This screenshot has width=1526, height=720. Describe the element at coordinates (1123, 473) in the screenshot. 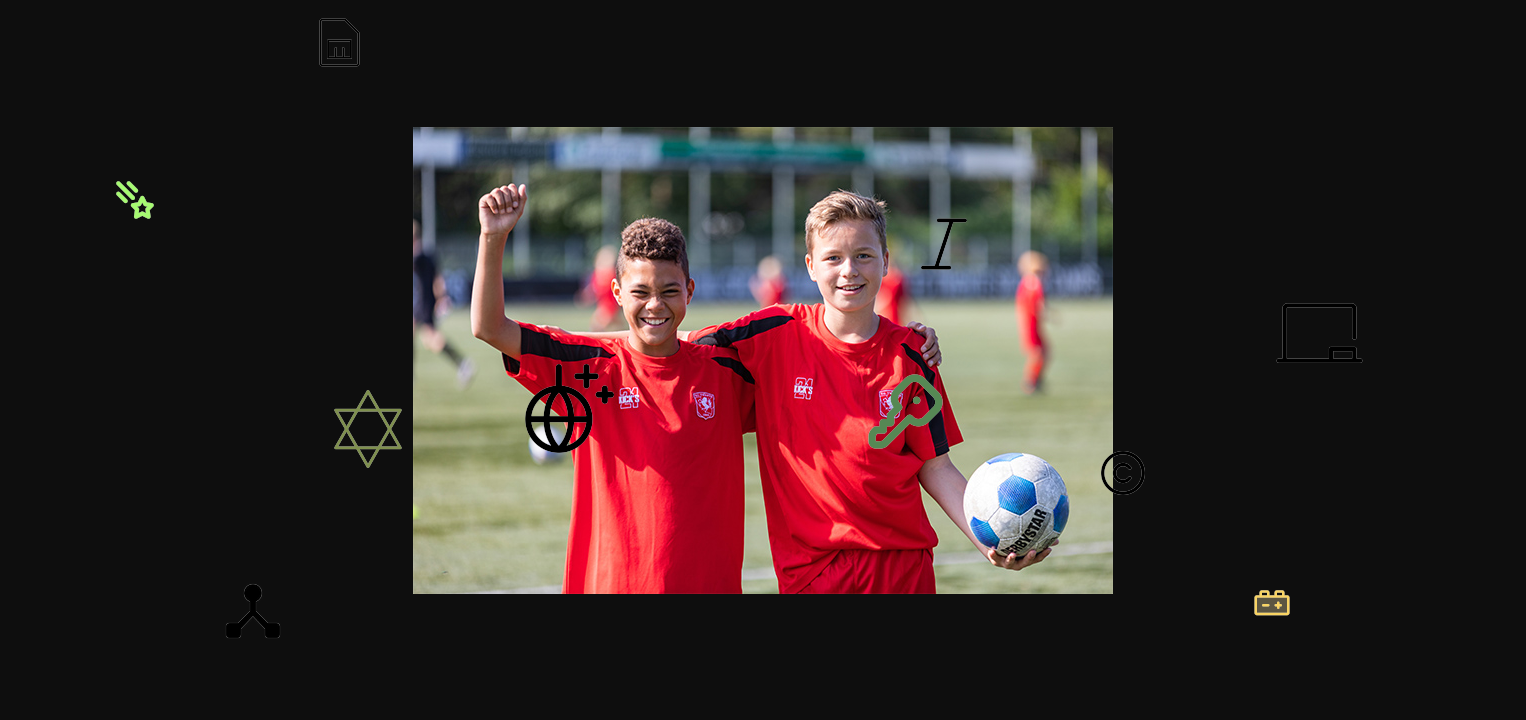

I see `indicates copyrighted content` at that location.